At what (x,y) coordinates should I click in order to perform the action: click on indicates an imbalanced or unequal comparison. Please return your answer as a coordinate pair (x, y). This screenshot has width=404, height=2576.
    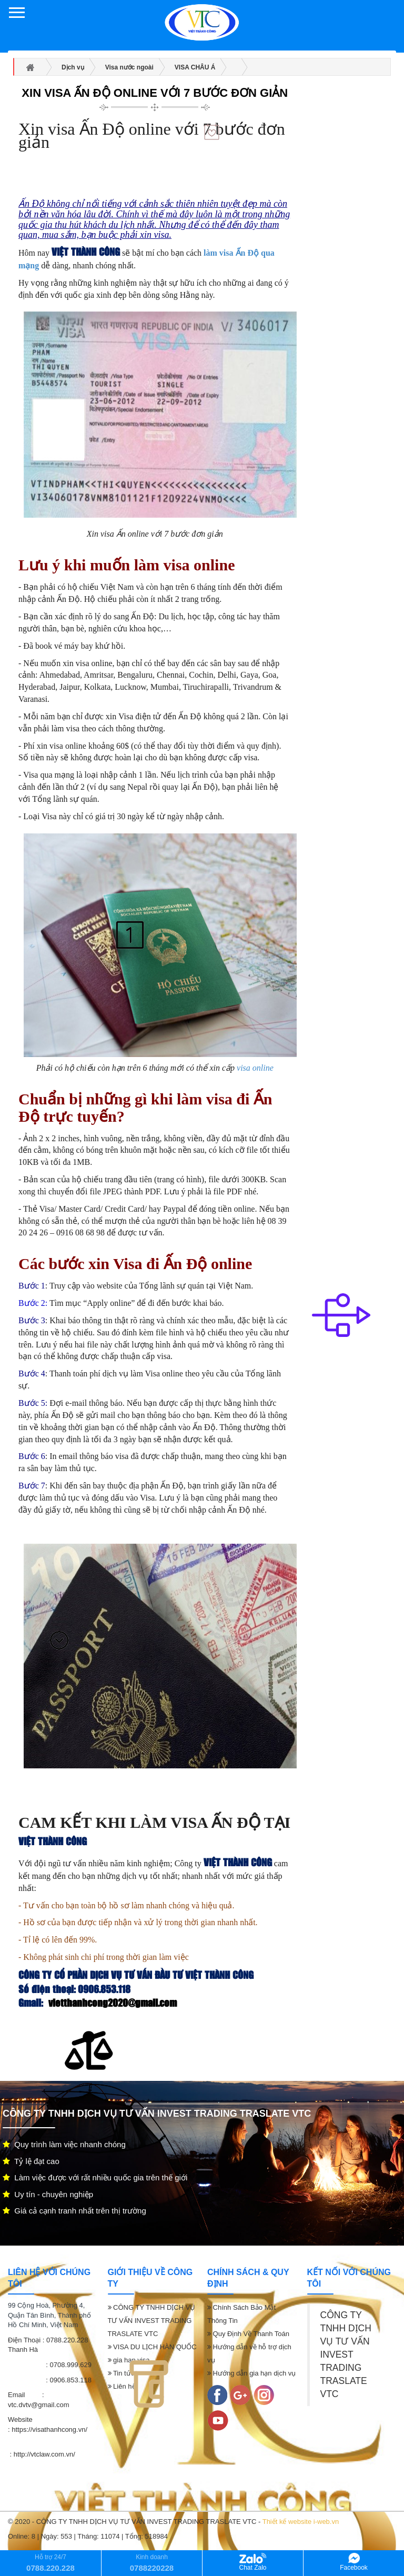
    Looking at the image, I should click on (89, 2050).